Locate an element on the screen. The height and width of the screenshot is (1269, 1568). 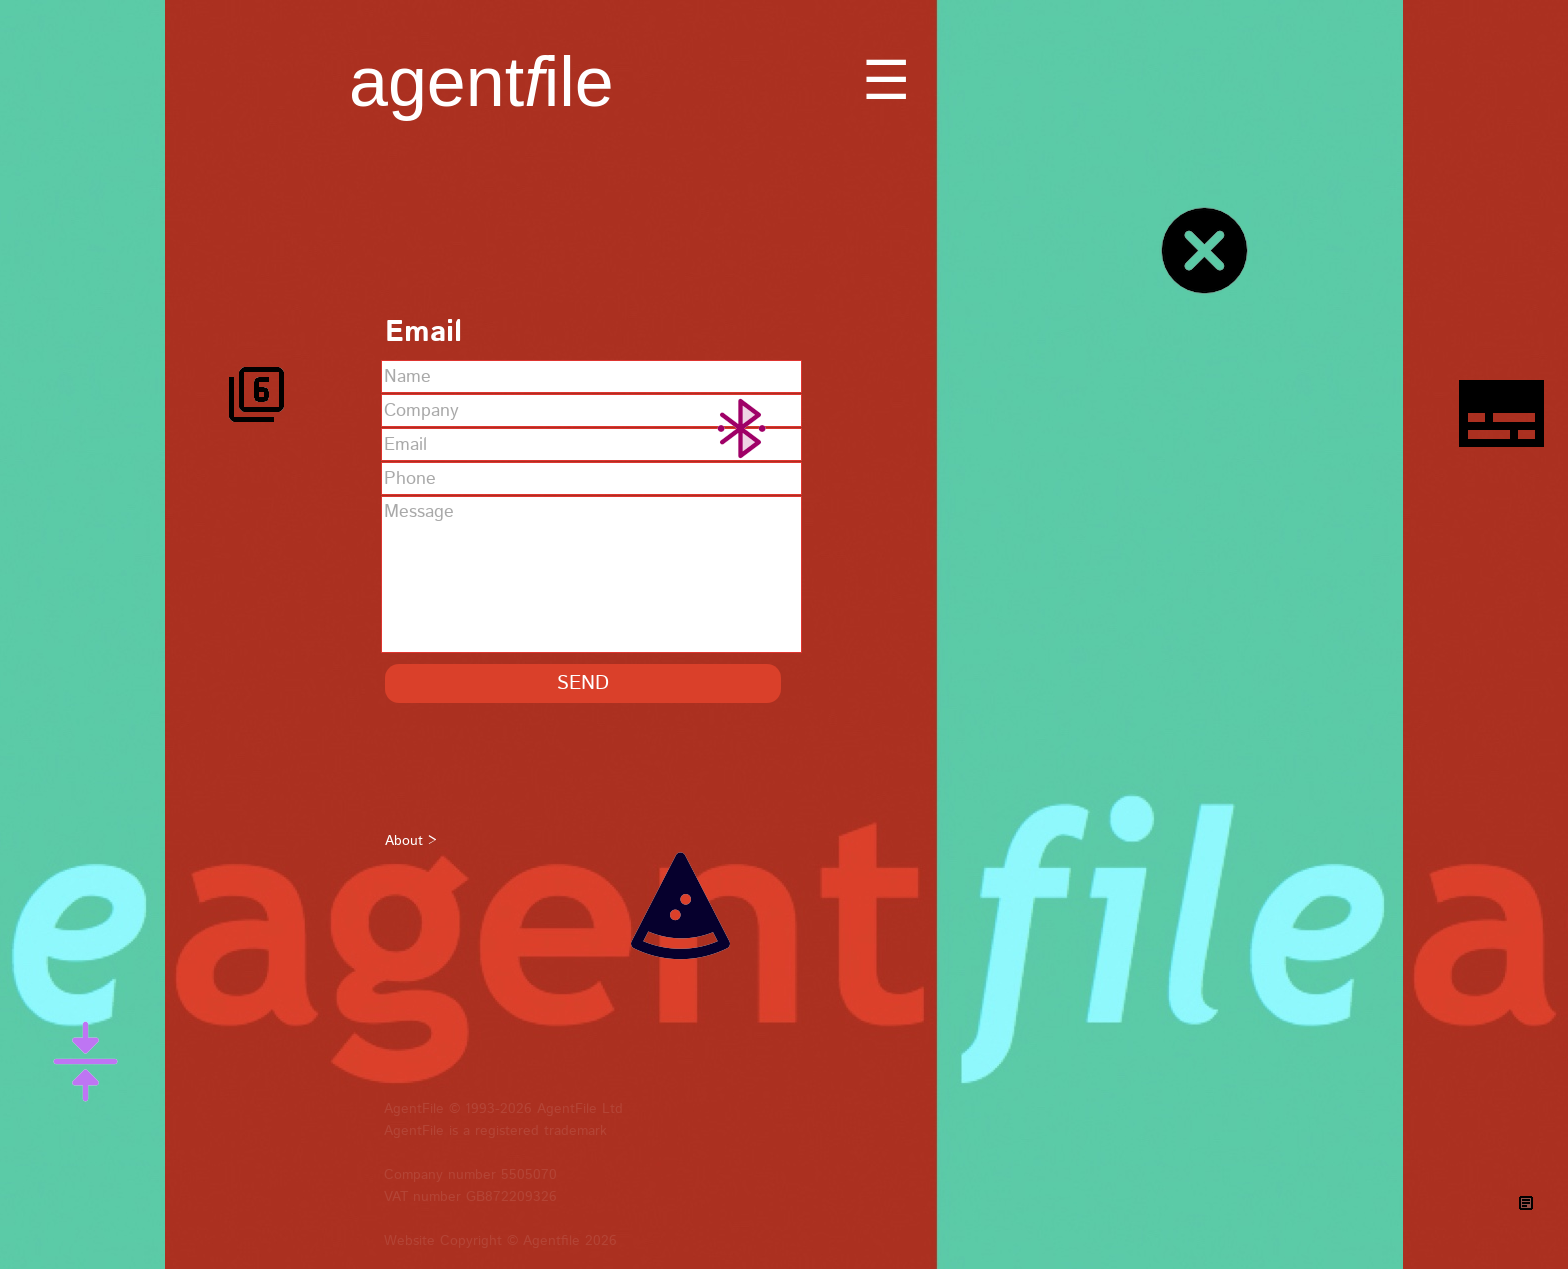
bluetooth device connected is located at coordinates (740, 428).